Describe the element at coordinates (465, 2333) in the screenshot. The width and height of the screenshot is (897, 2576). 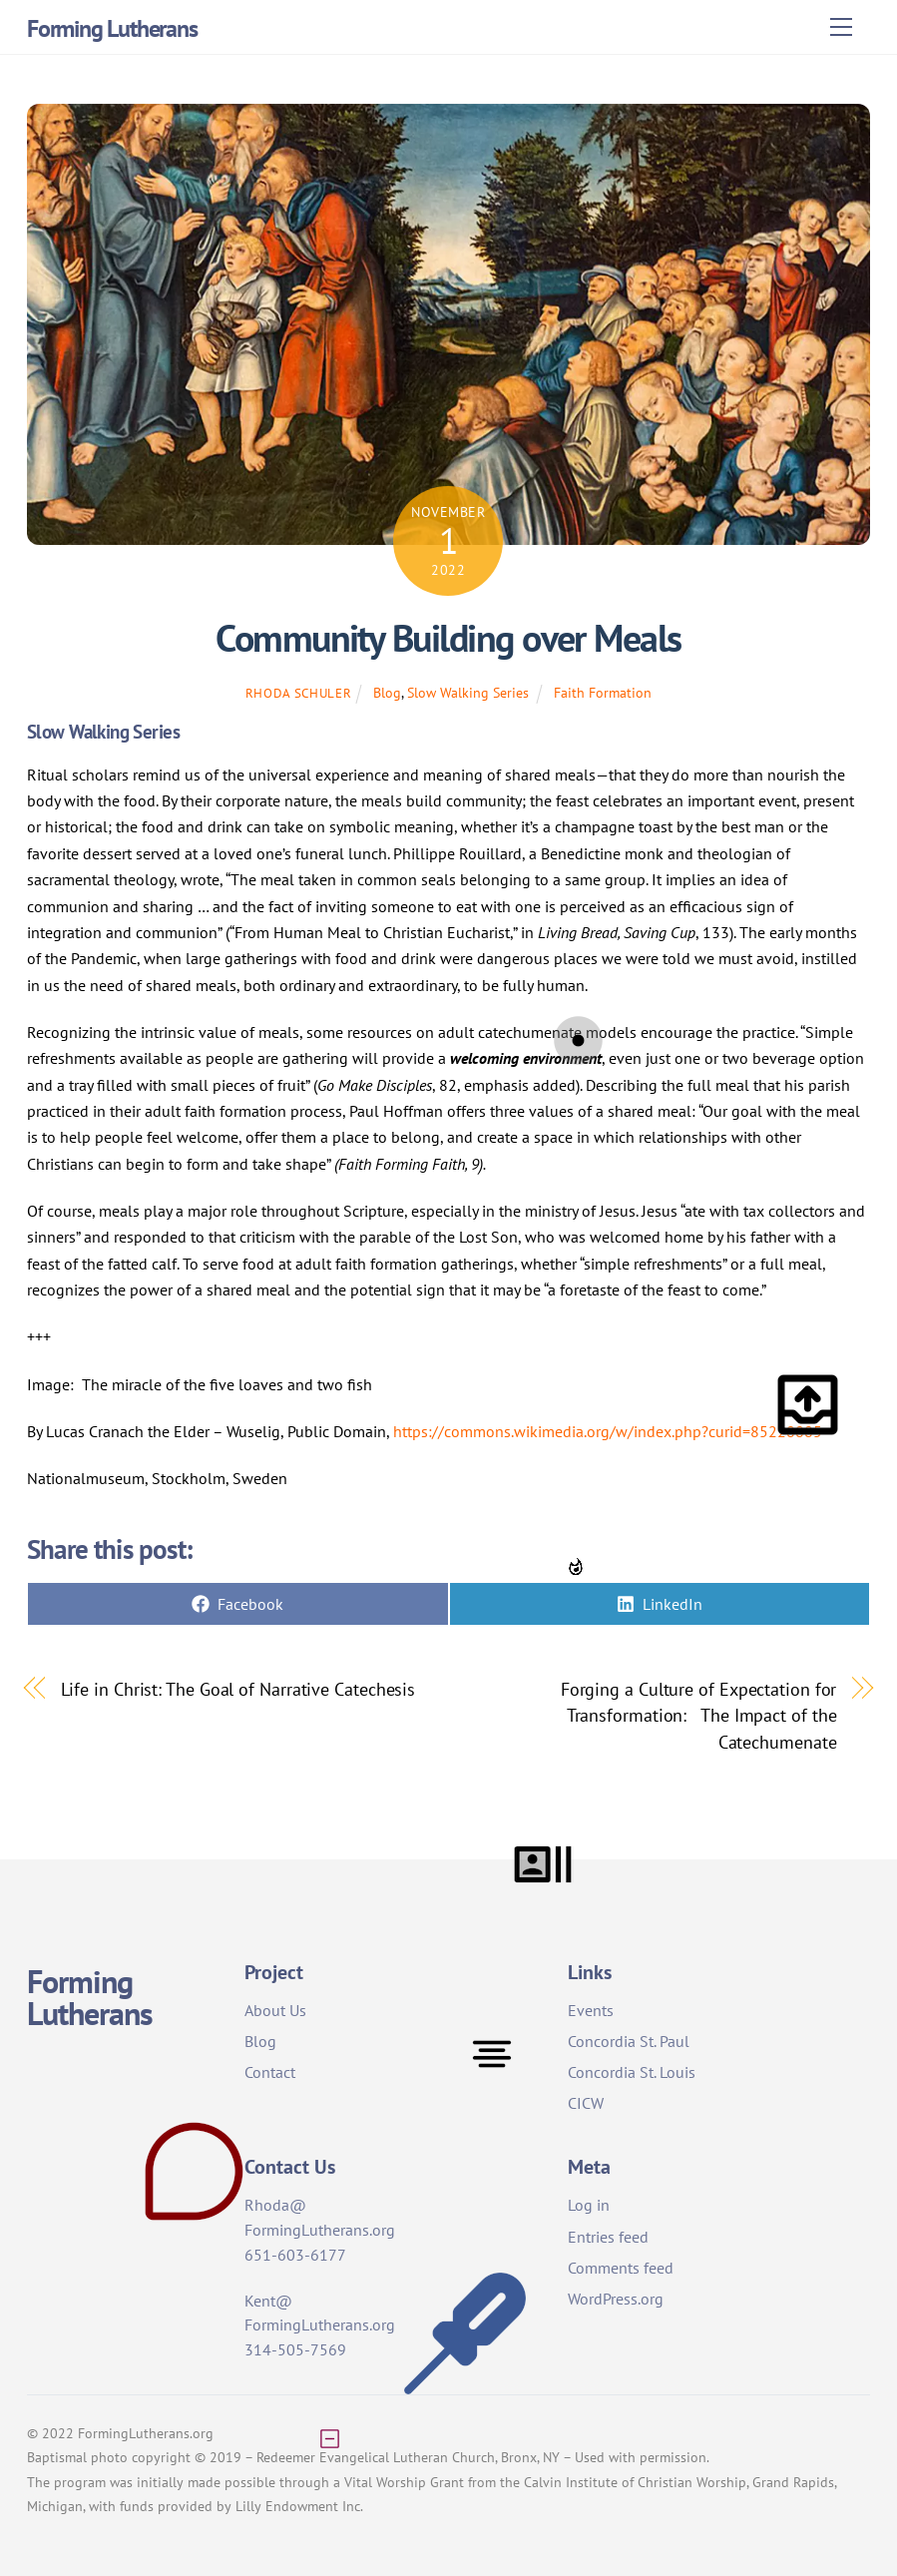
I see `access settings or configuration options` at that location.